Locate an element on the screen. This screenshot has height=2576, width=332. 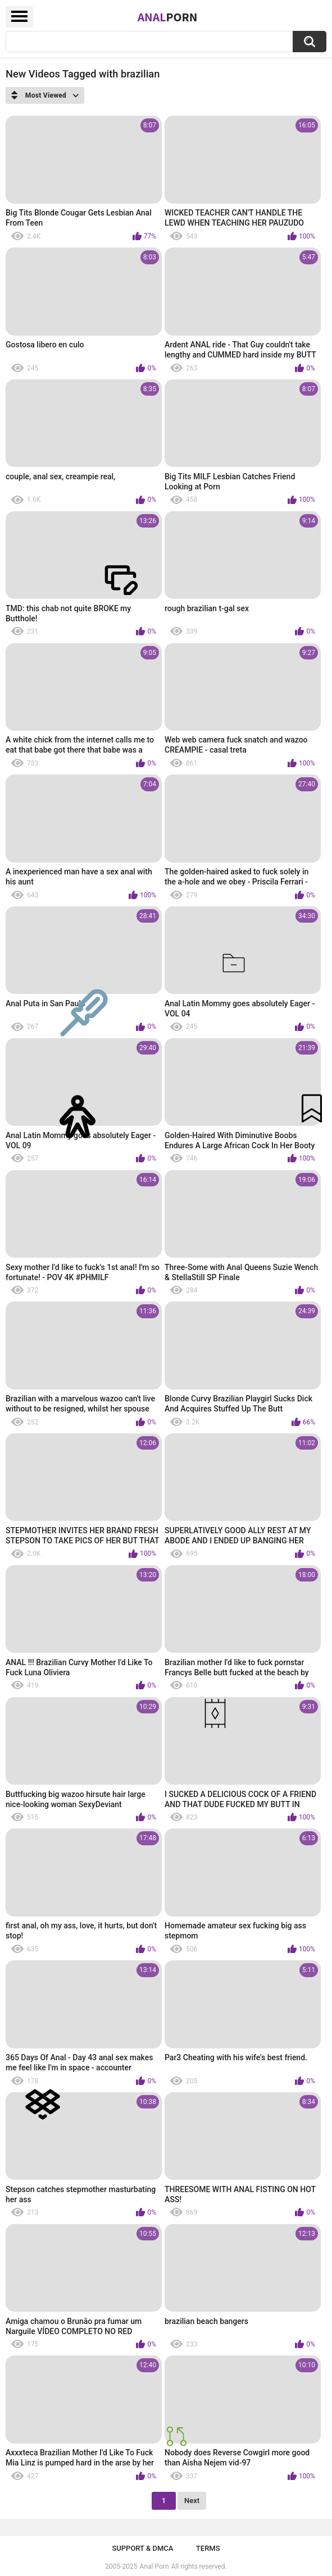
view your profile is located at coordinates (78, 1117).